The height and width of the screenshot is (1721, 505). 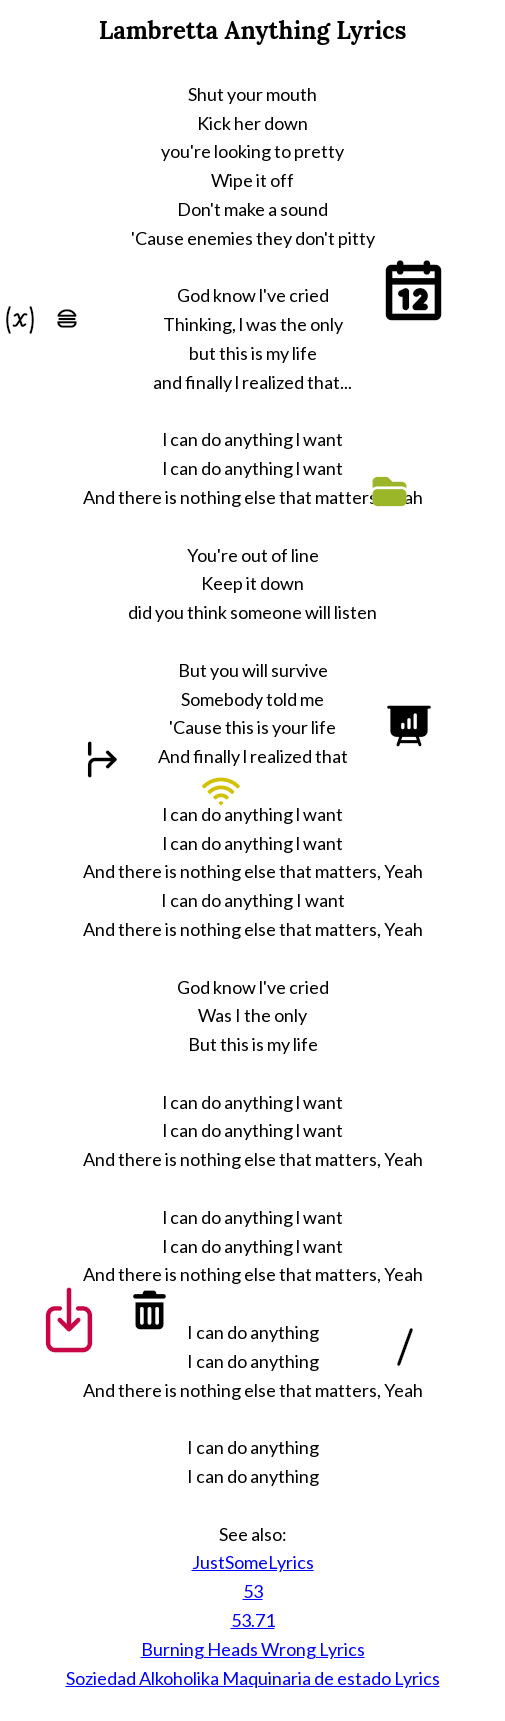 What do you see at coordinates (20, 320) in the screenshot?
I see `insert a variable or placeholder value` at bounding box center [20, 320].